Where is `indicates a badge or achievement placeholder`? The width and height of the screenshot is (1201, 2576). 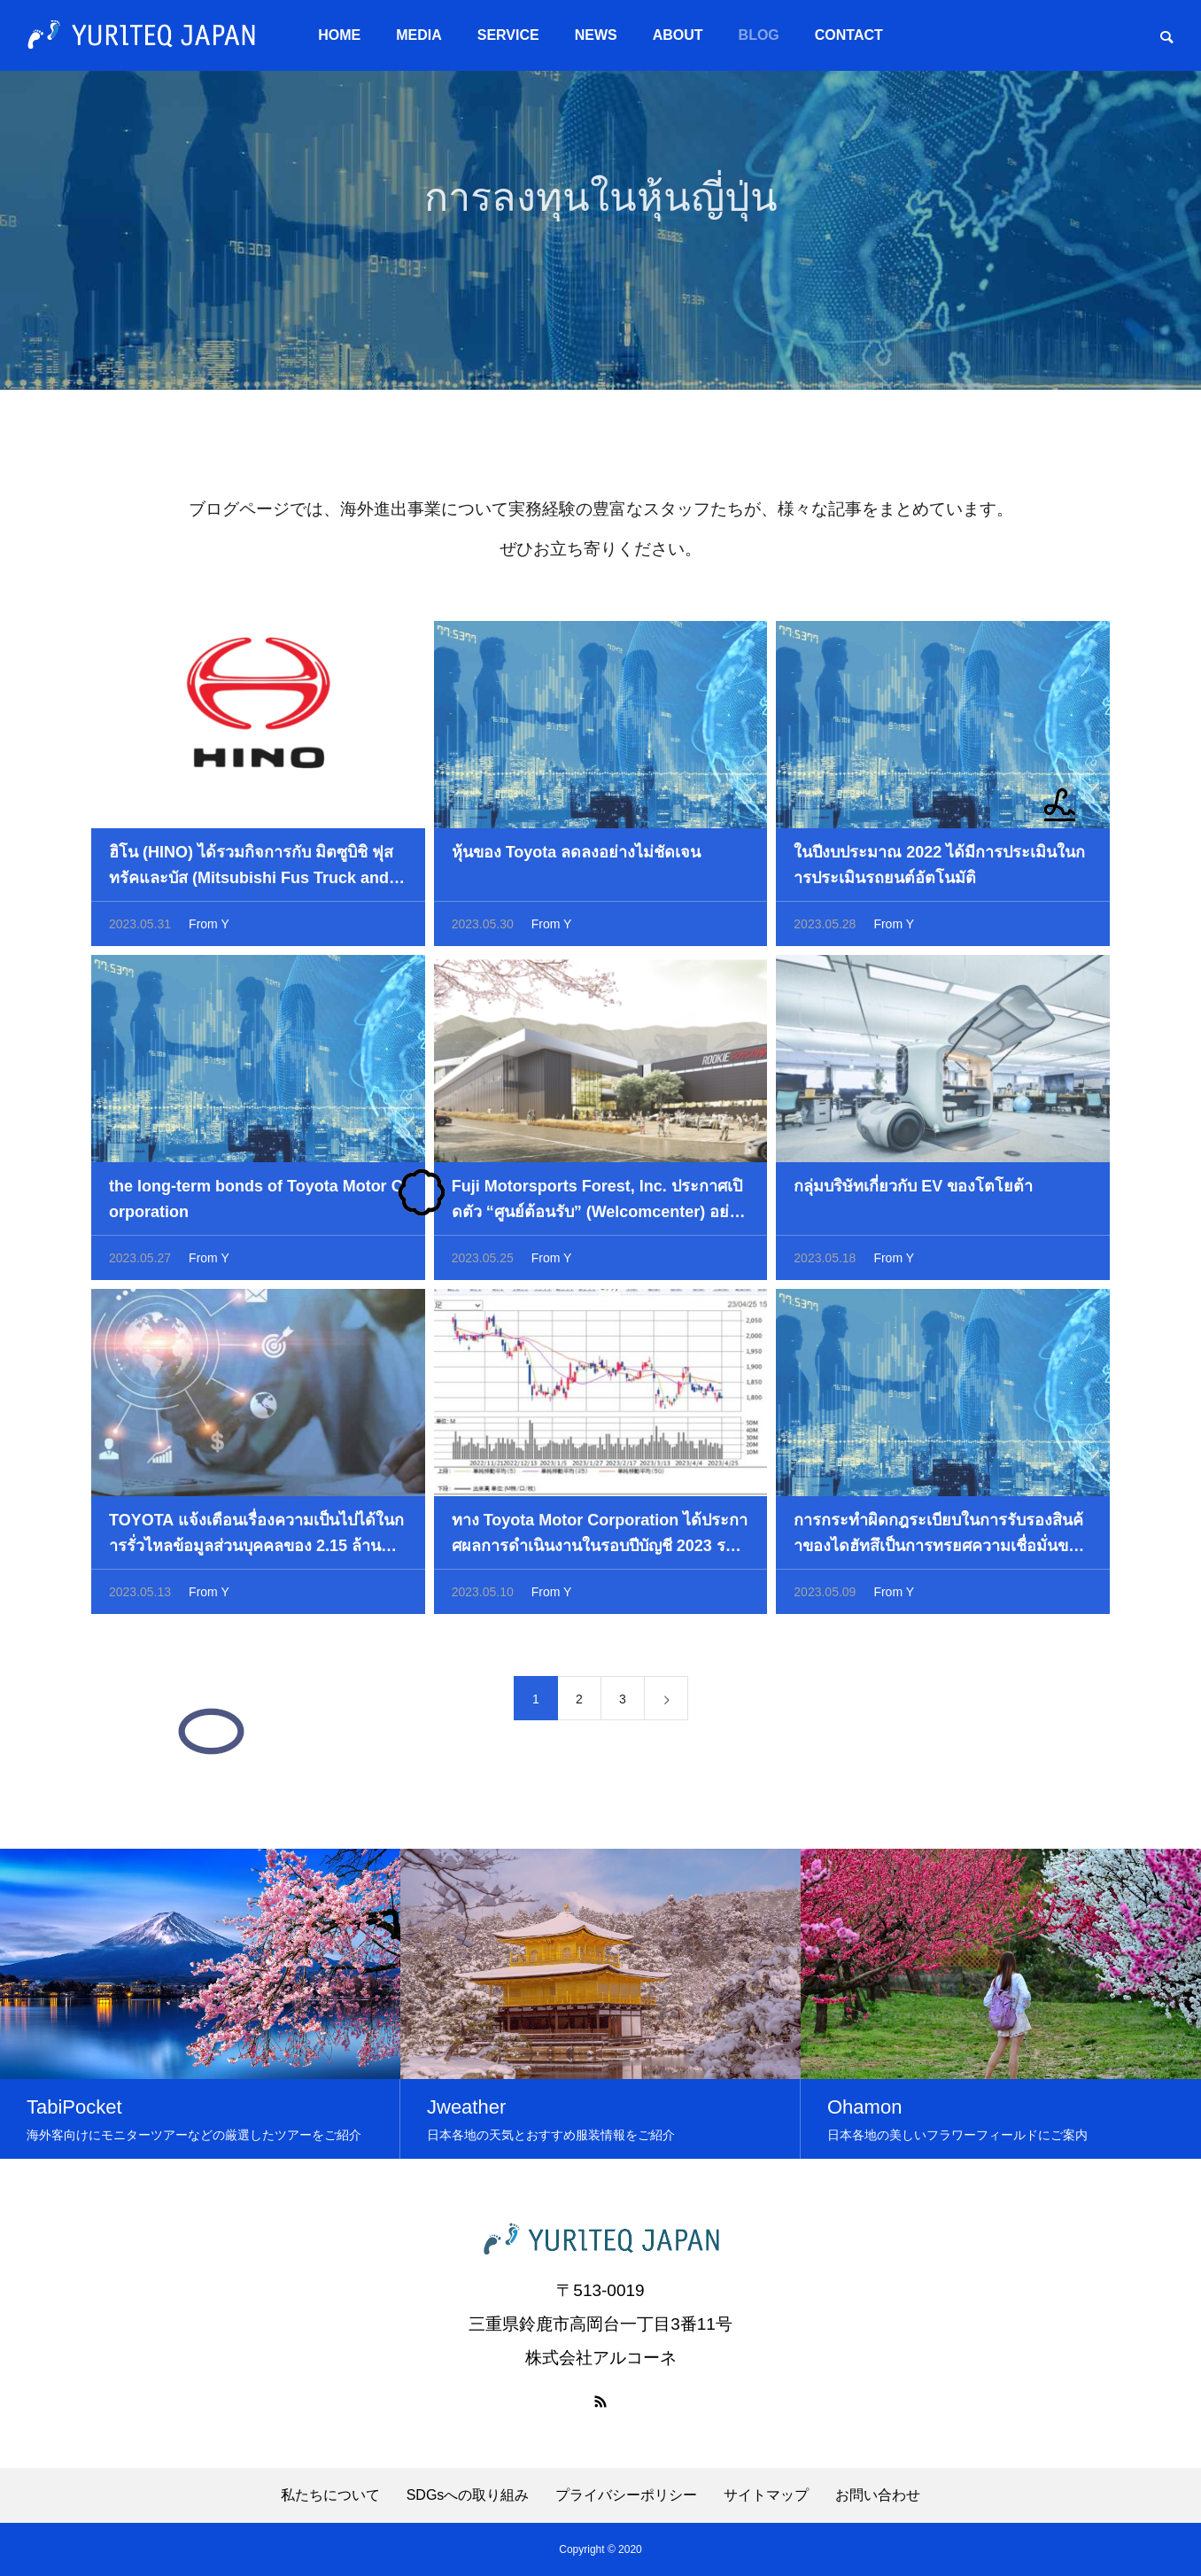
indicates a badge or achievement placeholder is located at coordinates (422, 1192).